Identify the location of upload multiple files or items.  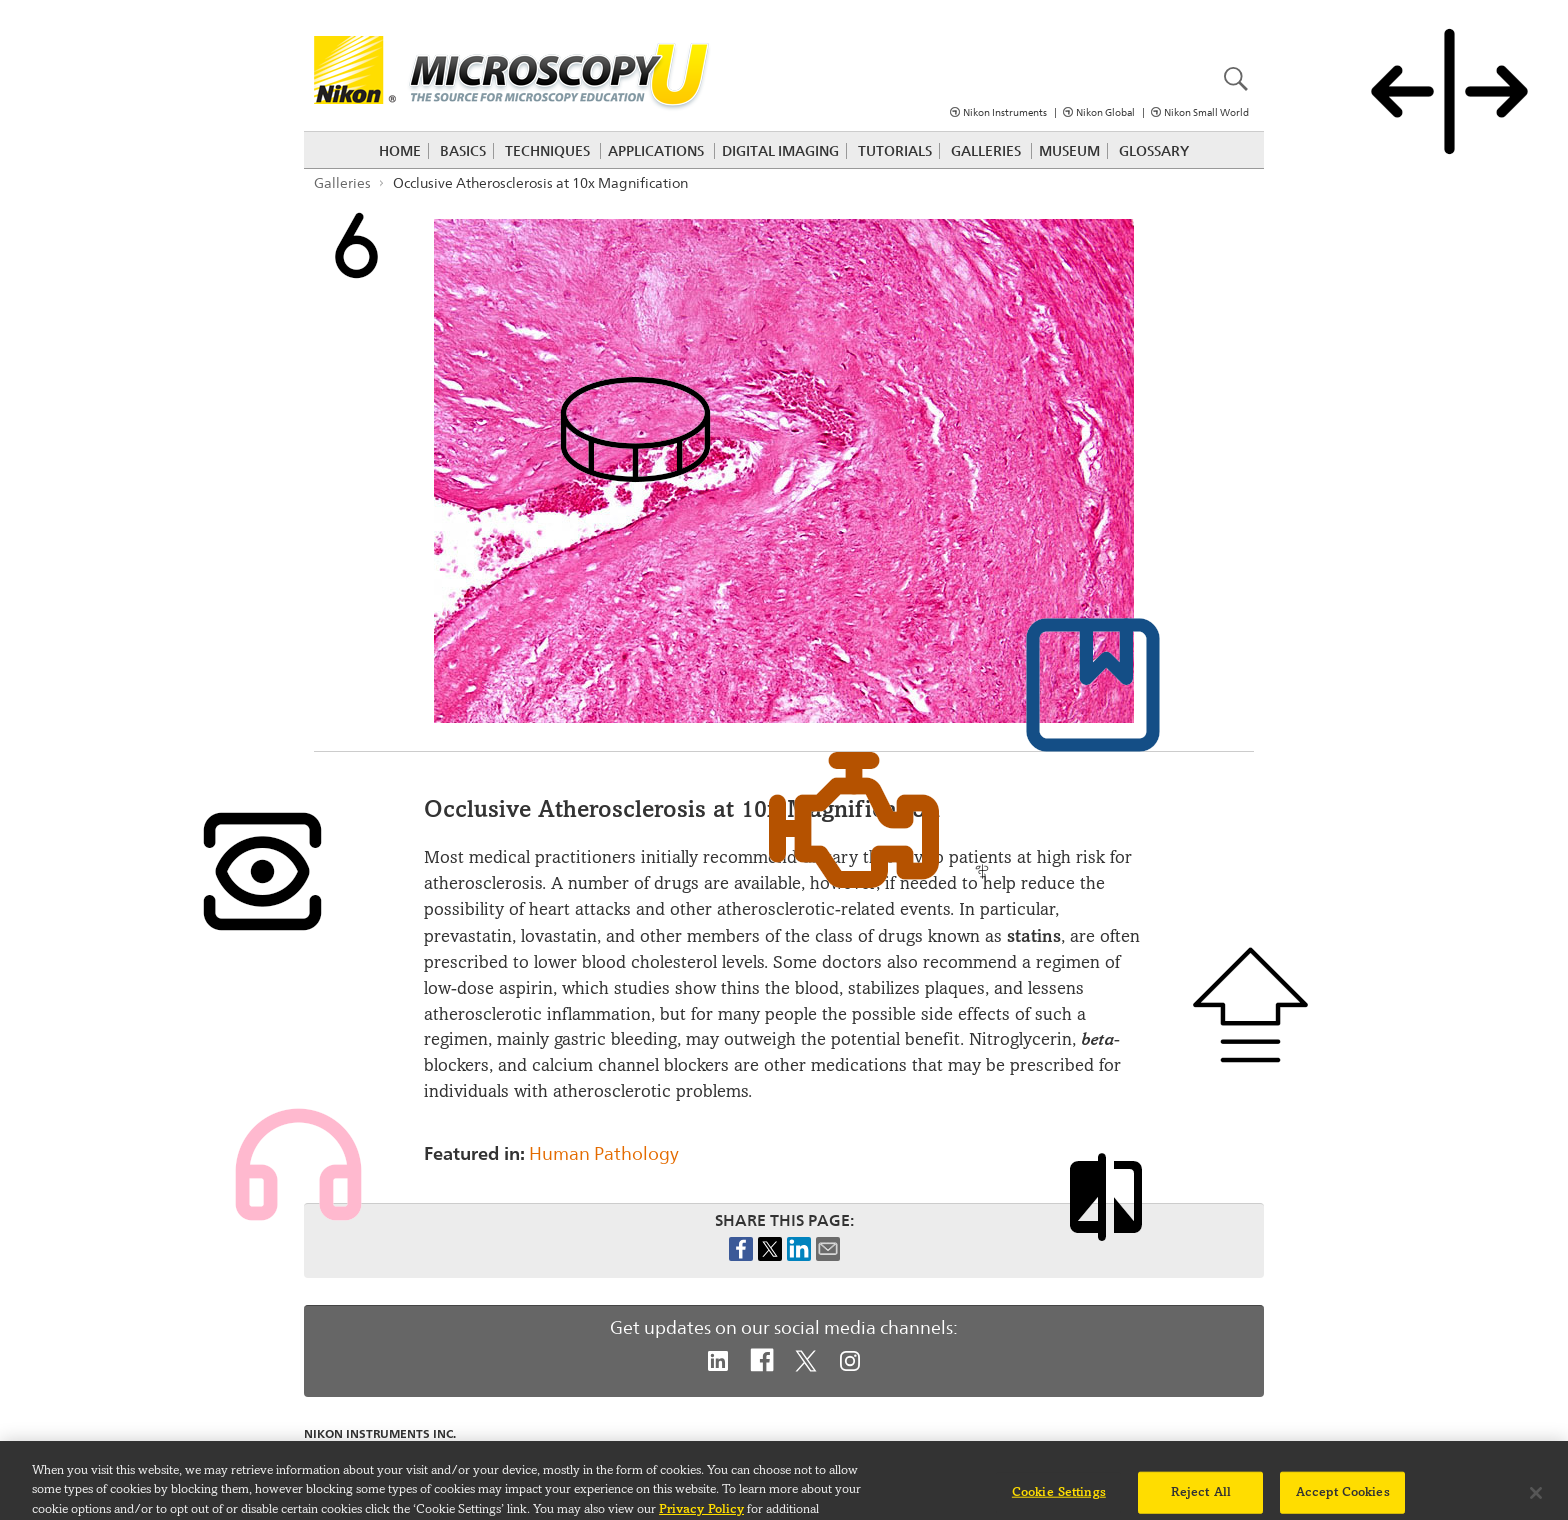
(1250, 1009).